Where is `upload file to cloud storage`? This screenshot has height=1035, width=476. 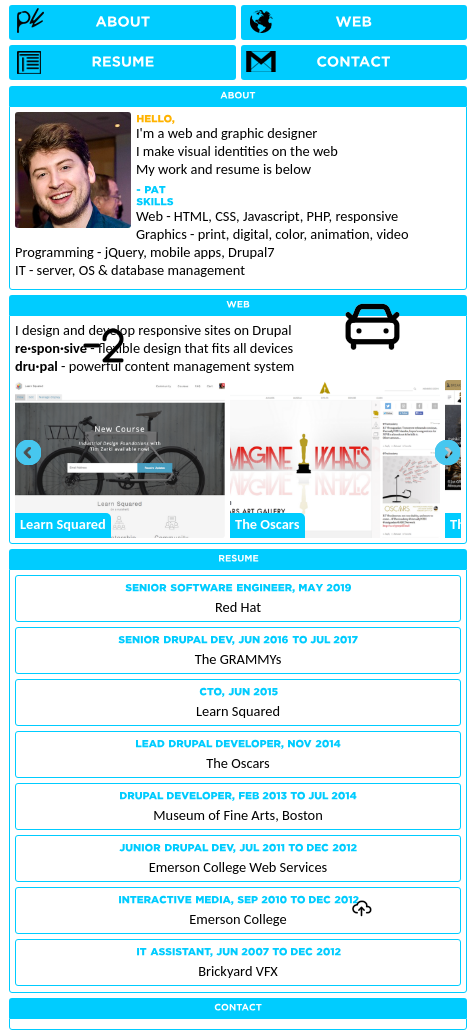 upload file to cloud storage is located at coordinates (361, 907).